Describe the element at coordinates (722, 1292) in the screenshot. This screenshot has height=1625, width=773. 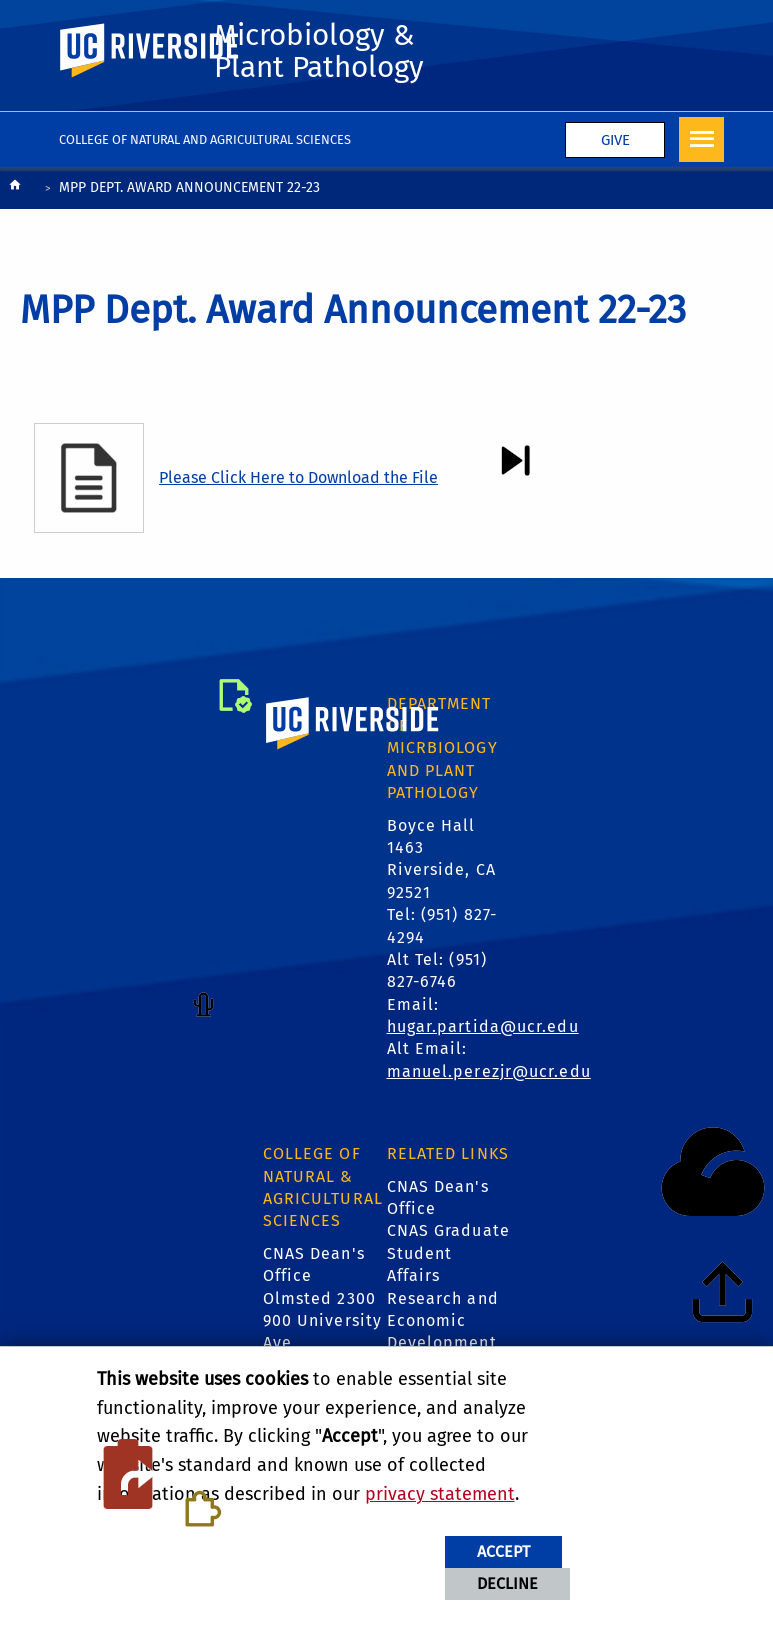
I see `share content with others` at that location.